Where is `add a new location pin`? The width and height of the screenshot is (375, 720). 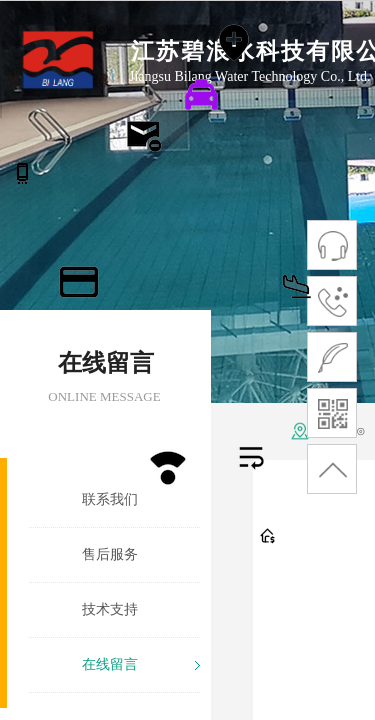 add a new location pin is located at coordinates (234, 43).